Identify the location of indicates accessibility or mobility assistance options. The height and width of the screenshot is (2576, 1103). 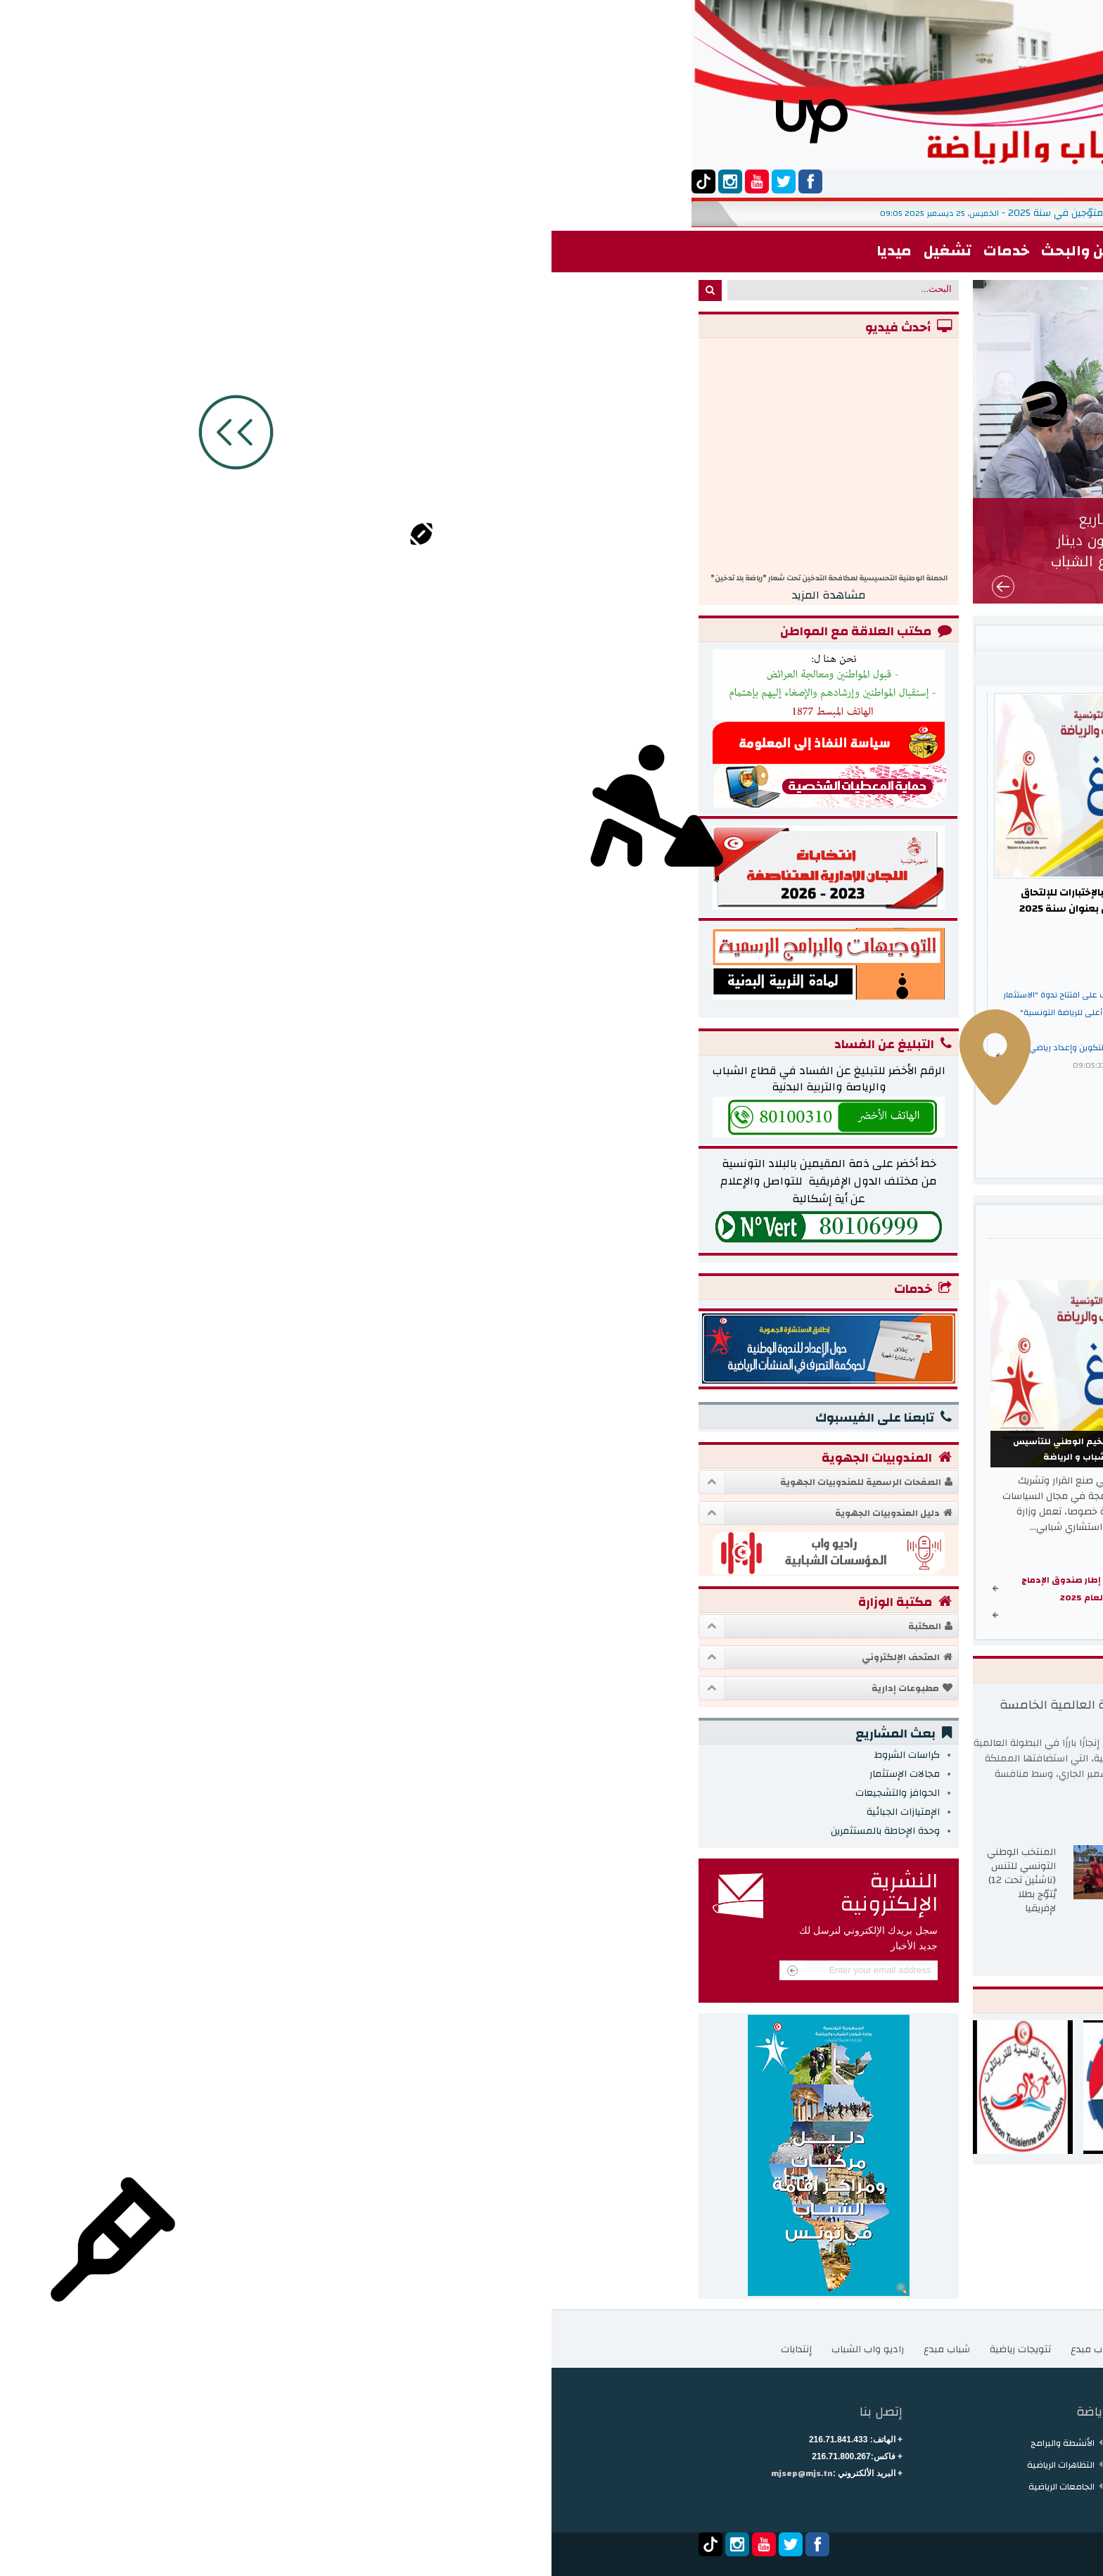
(113, 2239).